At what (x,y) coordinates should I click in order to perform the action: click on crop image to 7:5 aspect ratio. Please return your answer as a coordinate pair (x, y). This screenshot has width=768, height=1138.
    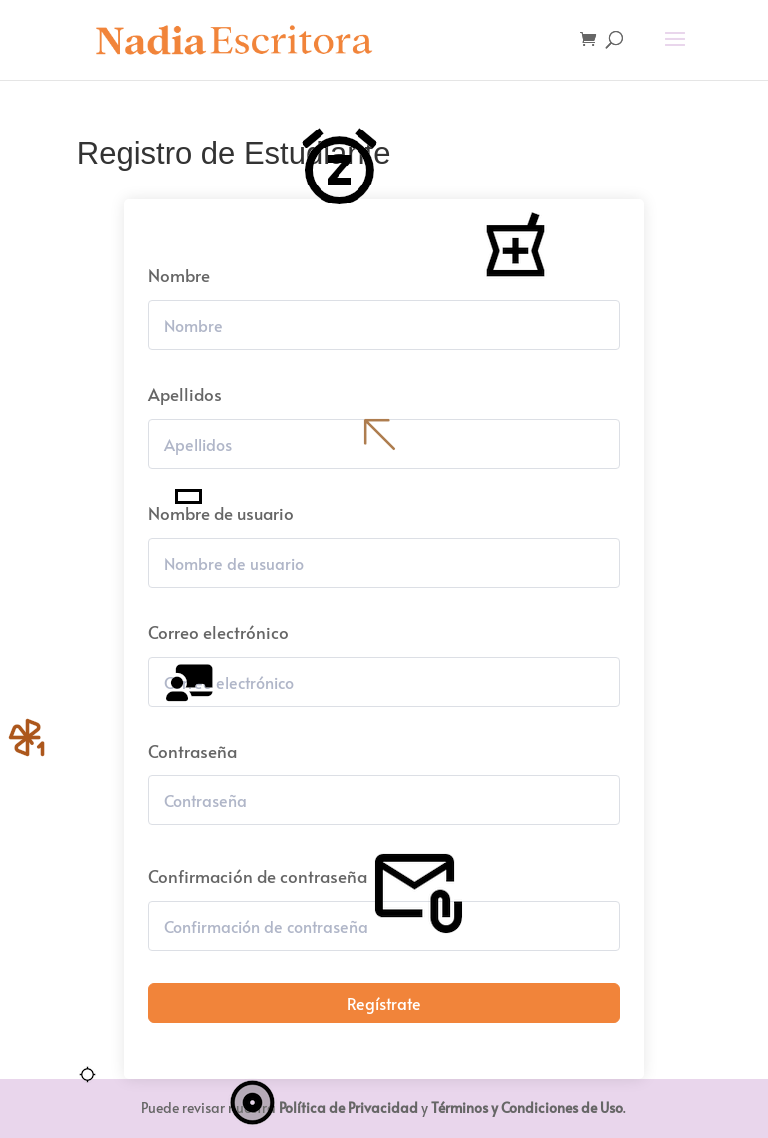
    Looking at the image, I should click on (188, 496).